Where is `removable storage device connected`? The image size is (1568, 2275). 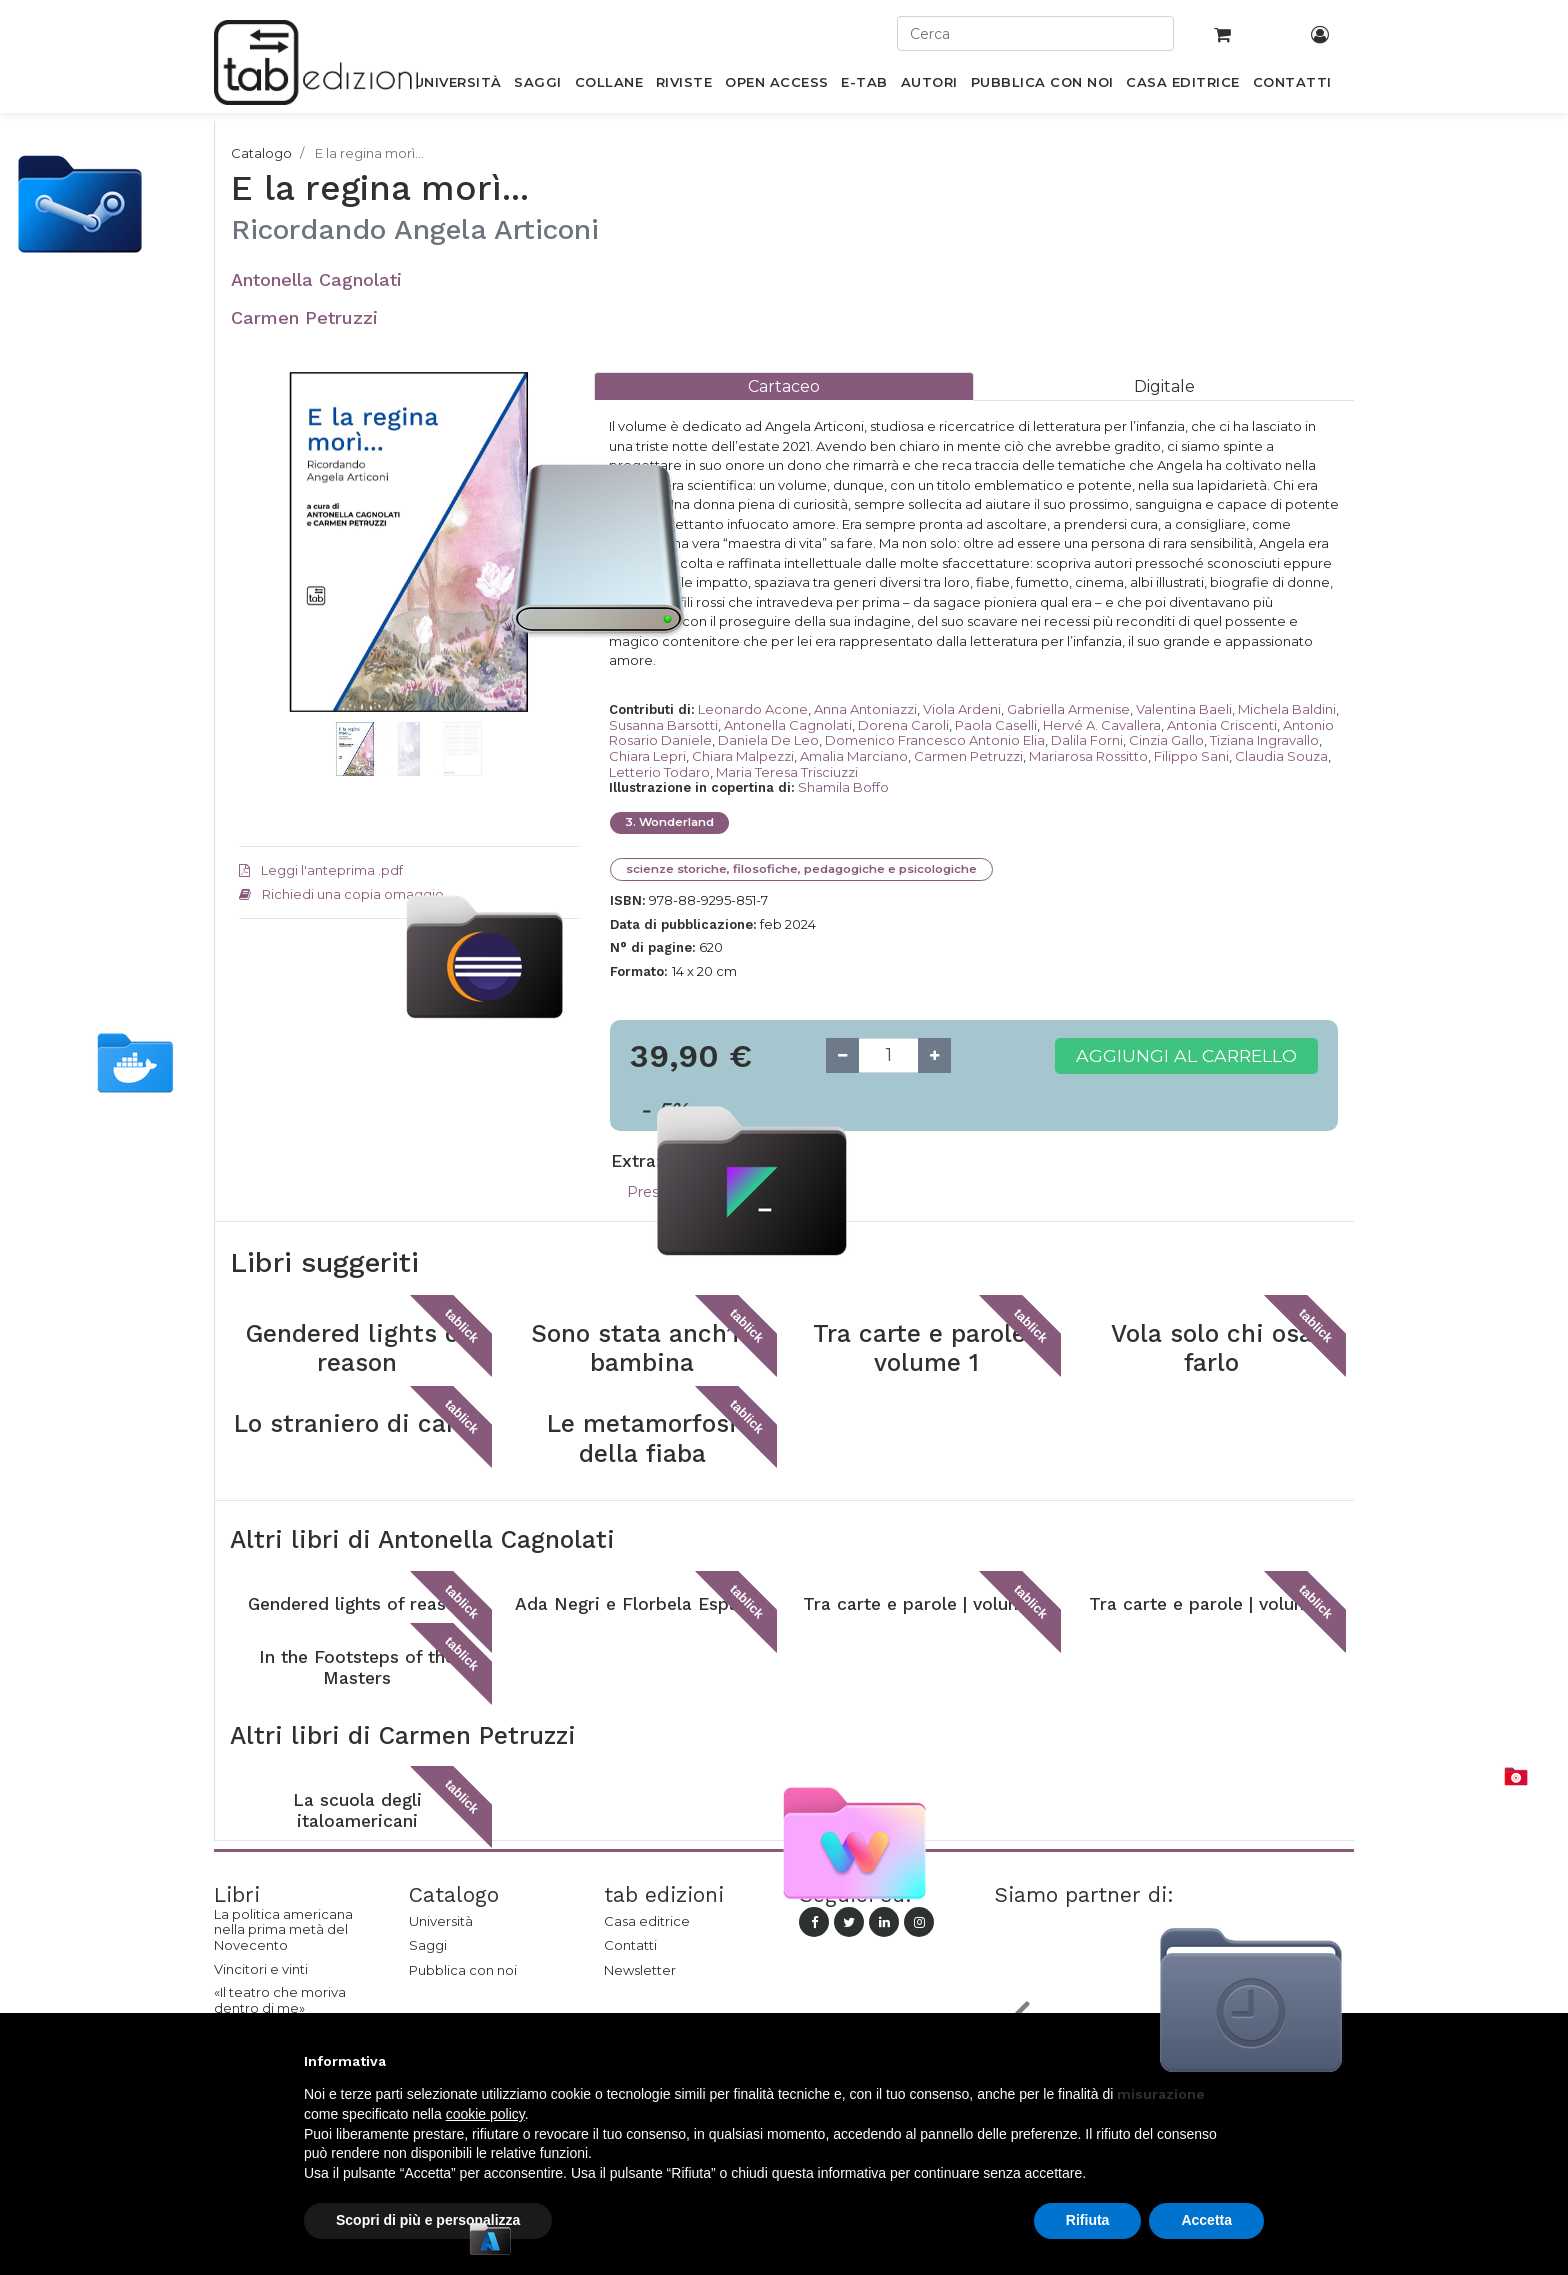
removable storage device connected is located at coordinates (598, 548).